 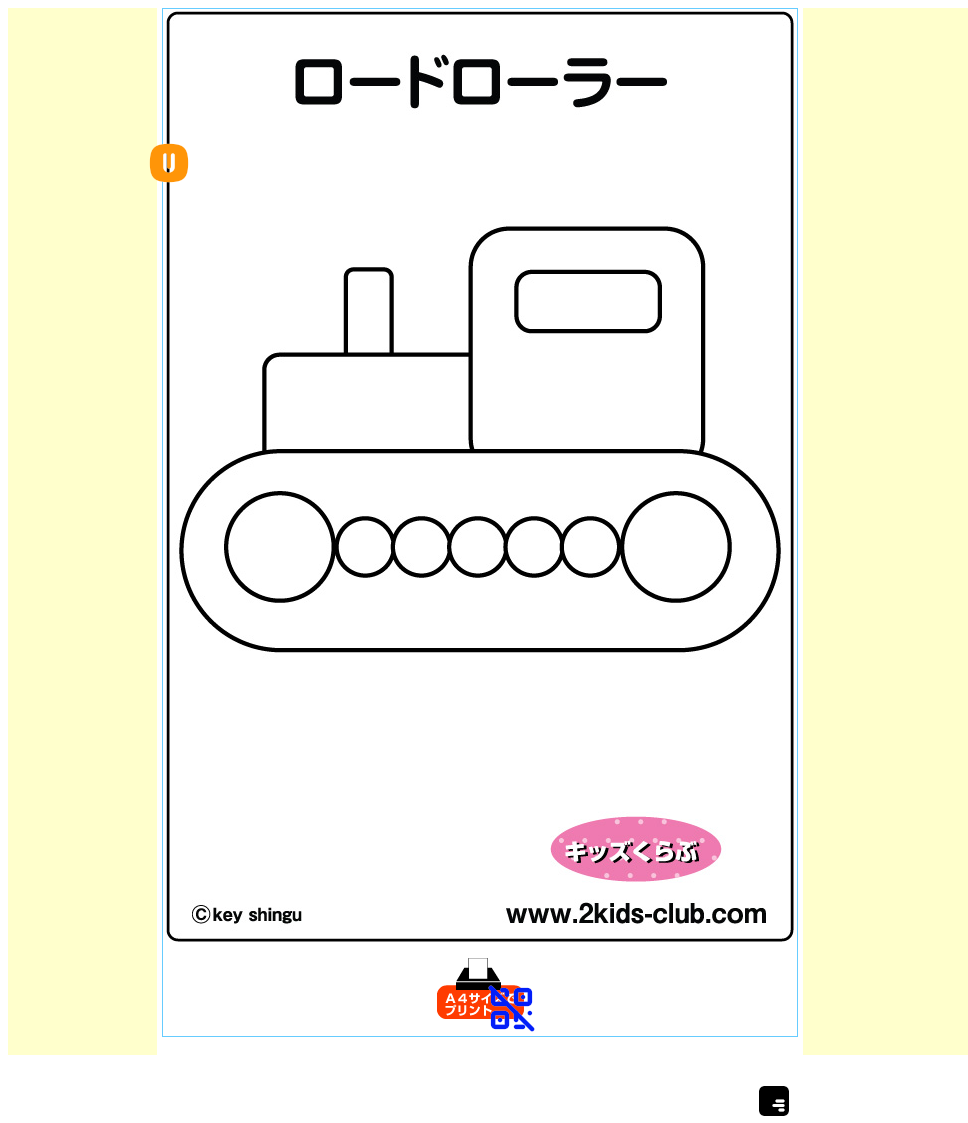 I want to click on indicates an unread item or status, so click(x=169, y=163).